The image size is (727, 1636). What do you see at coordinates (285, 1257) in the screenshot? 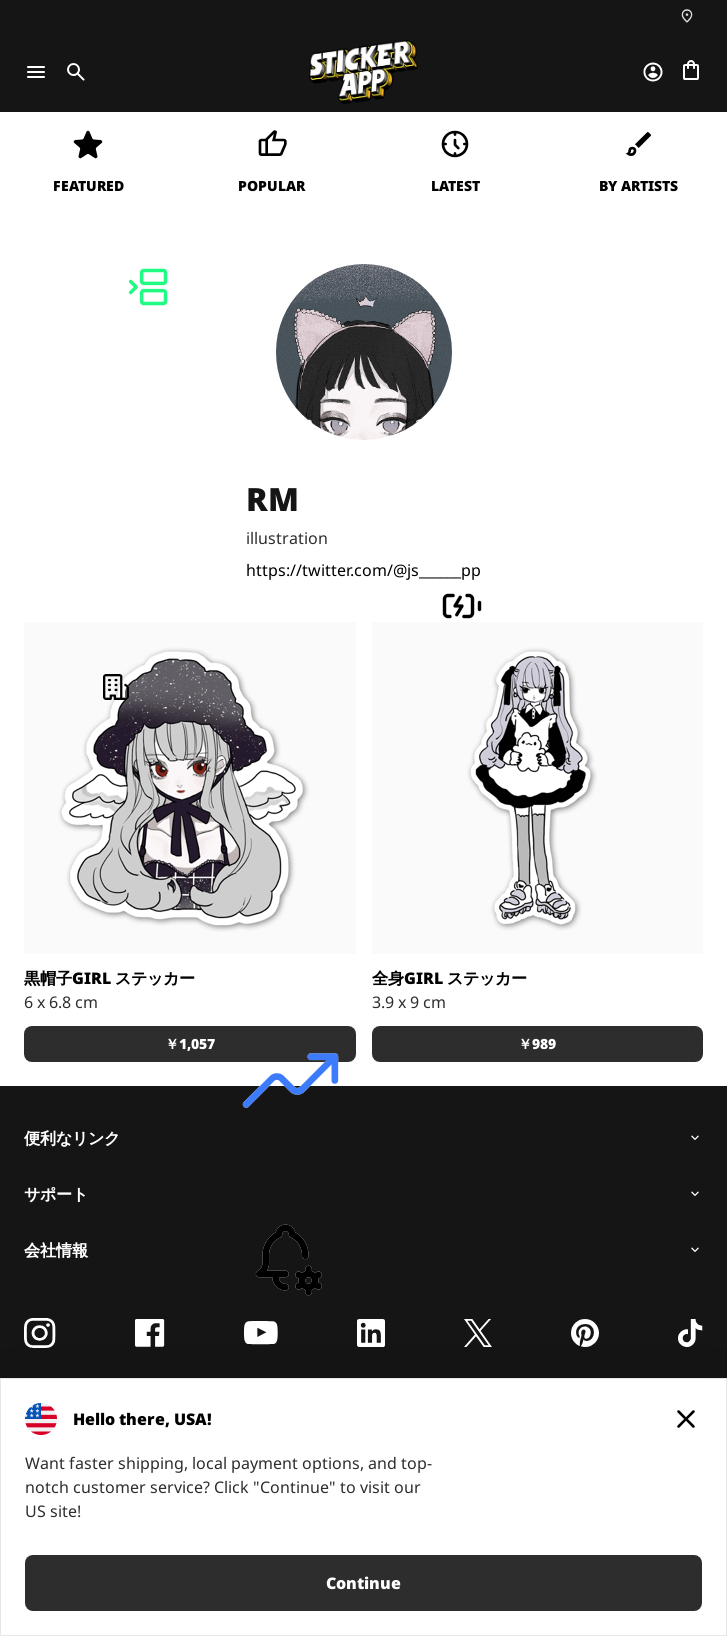
I see `access notification settings` at bounding box center [285, 1257].